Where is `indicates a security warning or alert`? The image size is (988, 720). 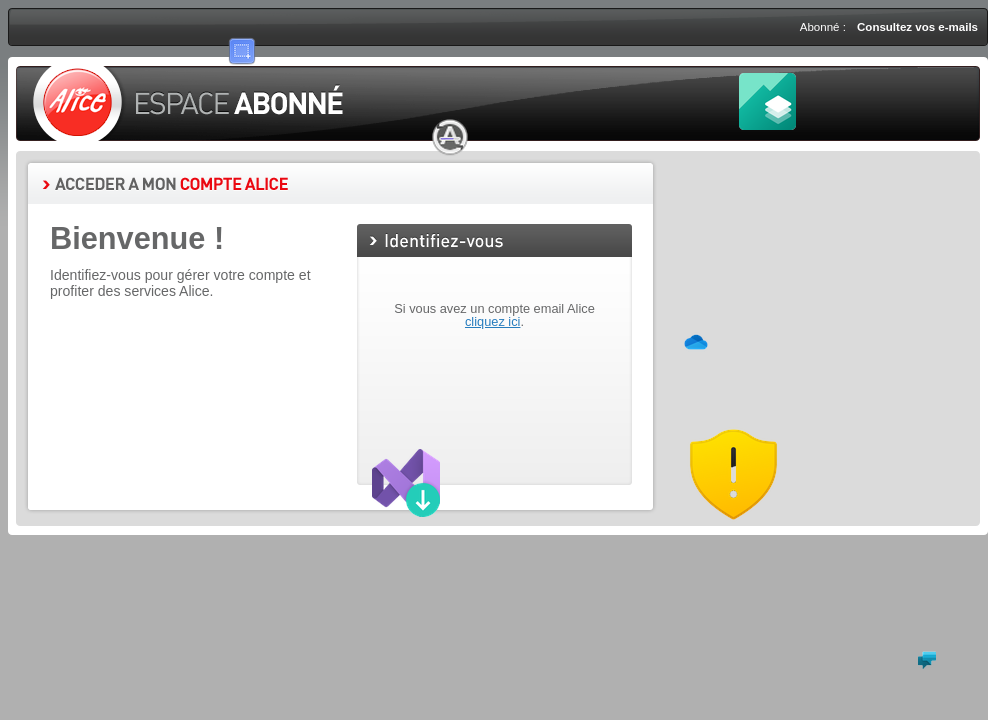
indicates a security warning or alert is located at coordinates (733, 474).